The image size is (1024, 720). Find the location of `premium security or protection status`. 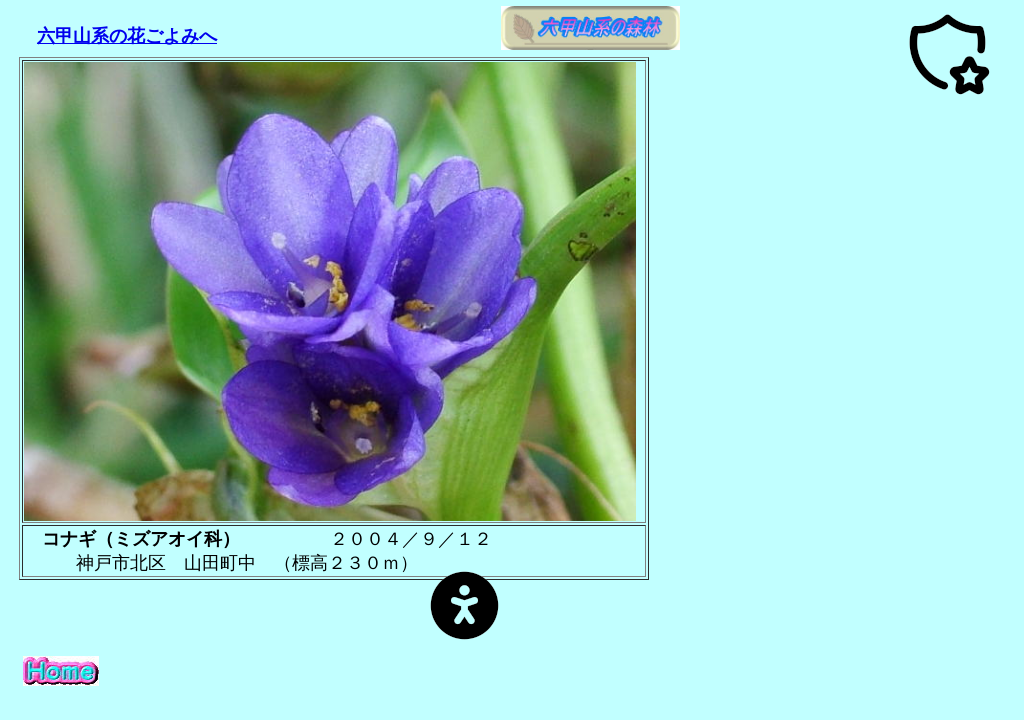

premium security or protection status is located at coordinates (947, 52).